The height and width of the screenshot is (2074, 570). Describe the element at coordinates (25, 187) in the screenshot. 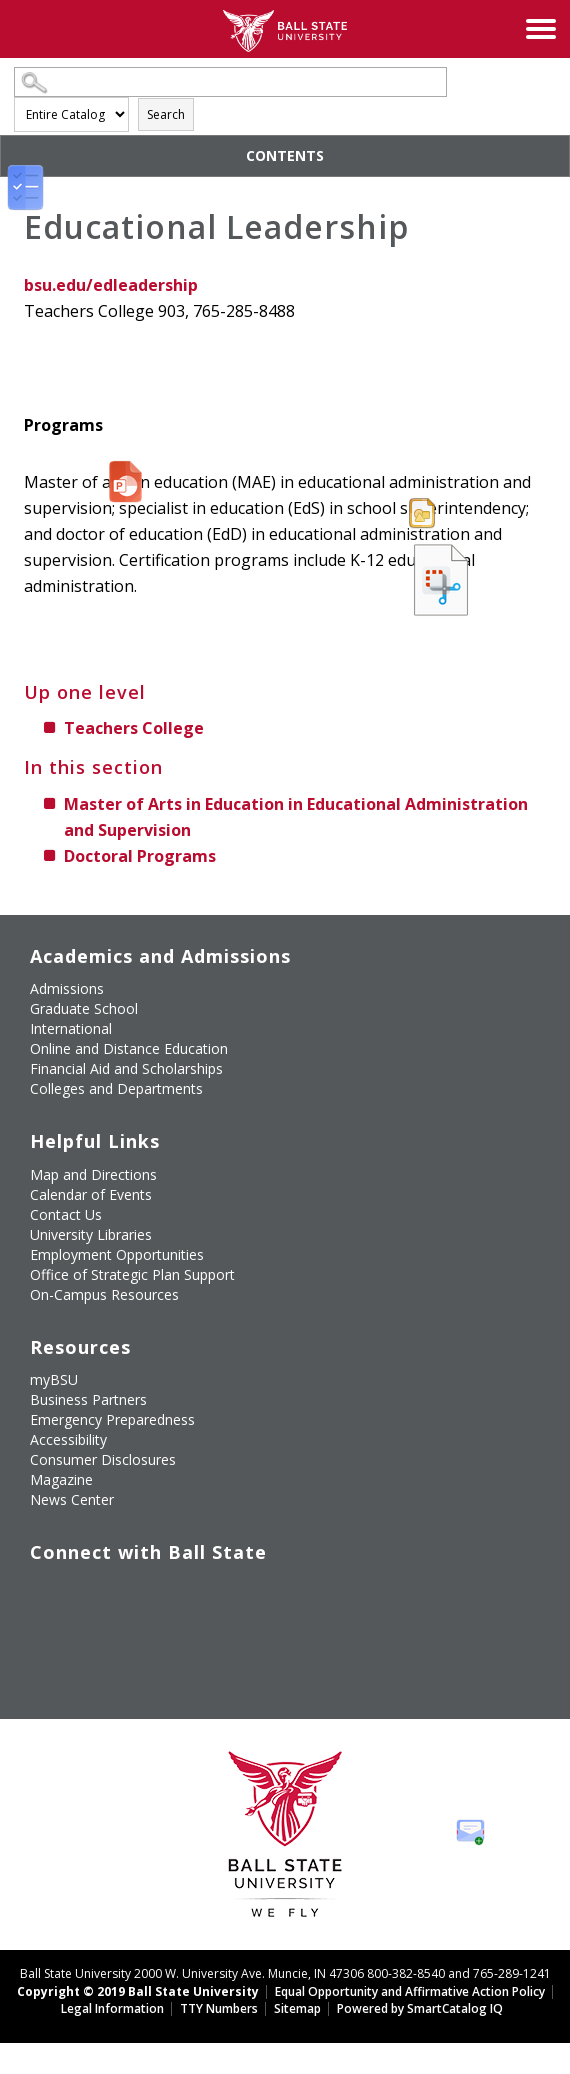

I see `open the GNOME To Do task manager app` at that location.